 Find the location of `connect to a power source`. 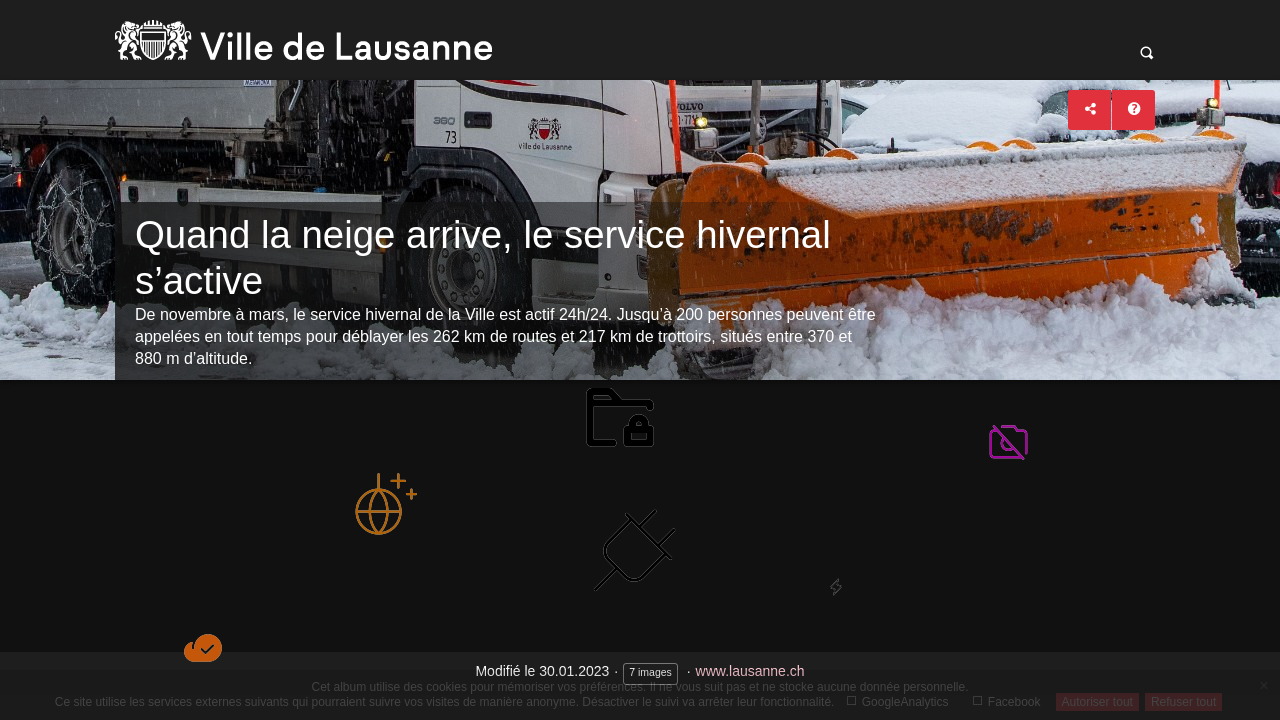

connect to a power source is located at coordinates (633, 552).